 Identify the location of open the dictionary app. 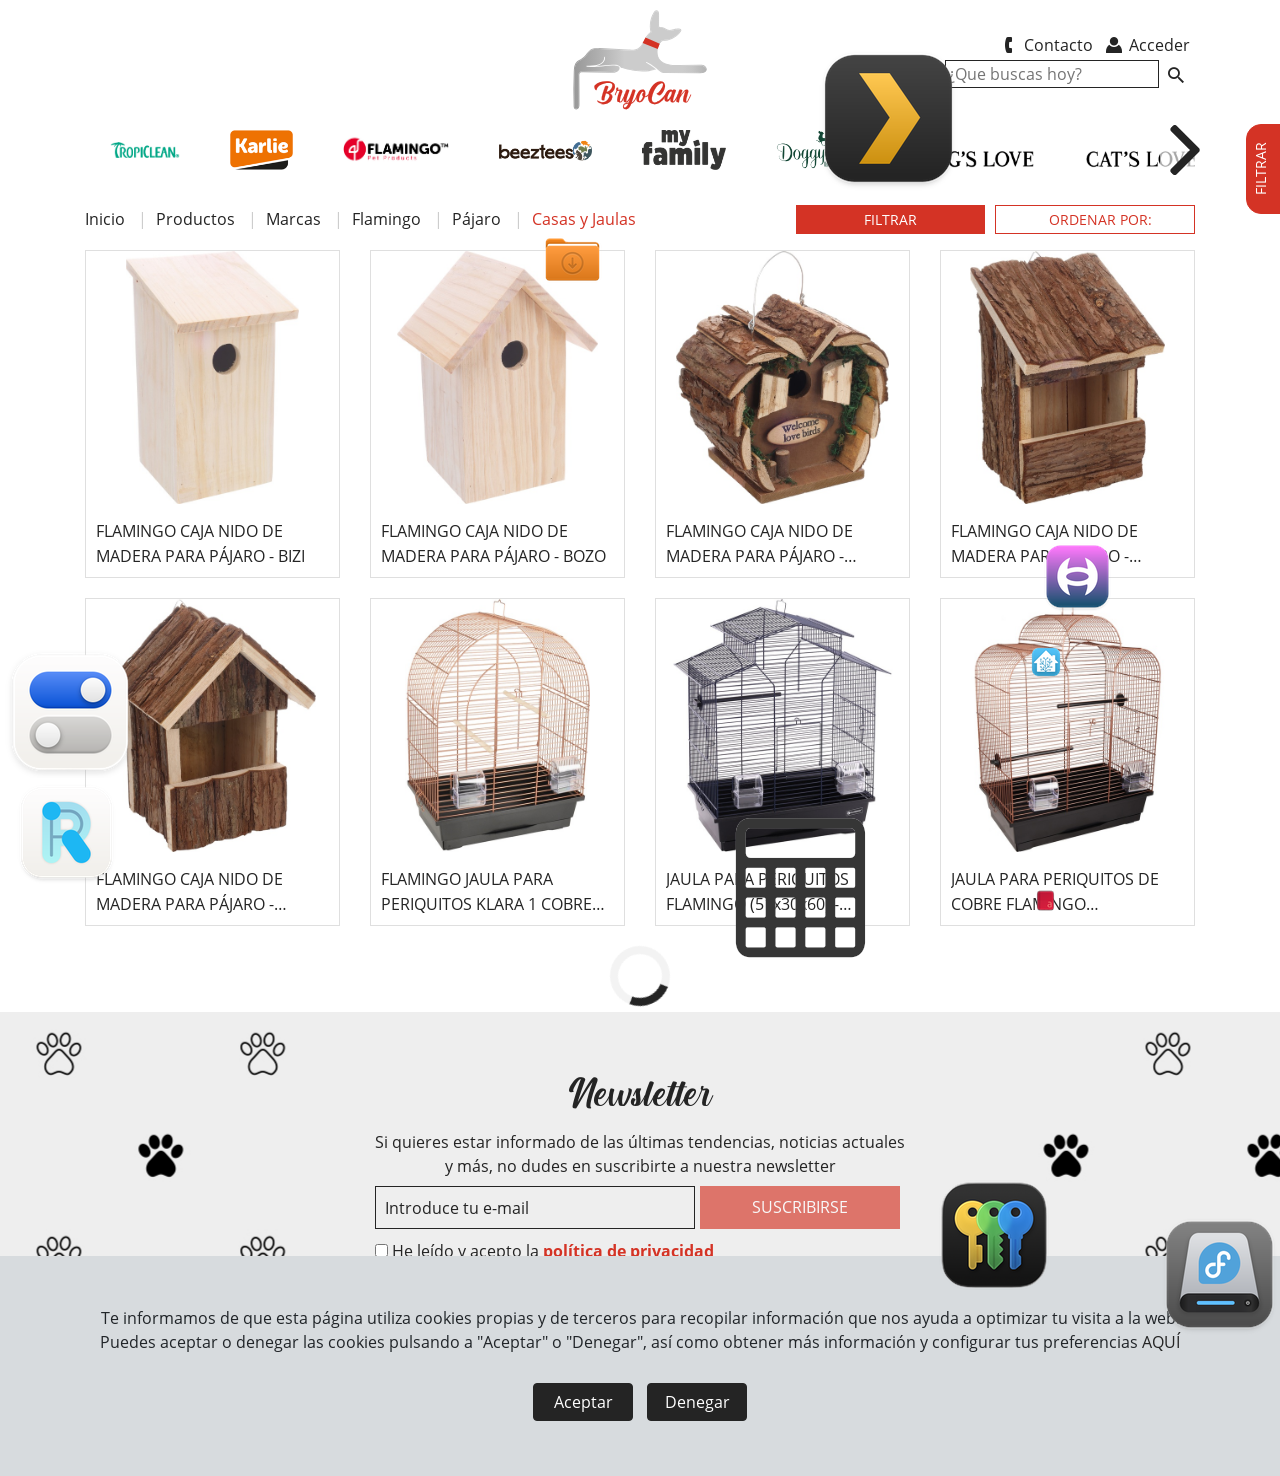
(1045, 900).